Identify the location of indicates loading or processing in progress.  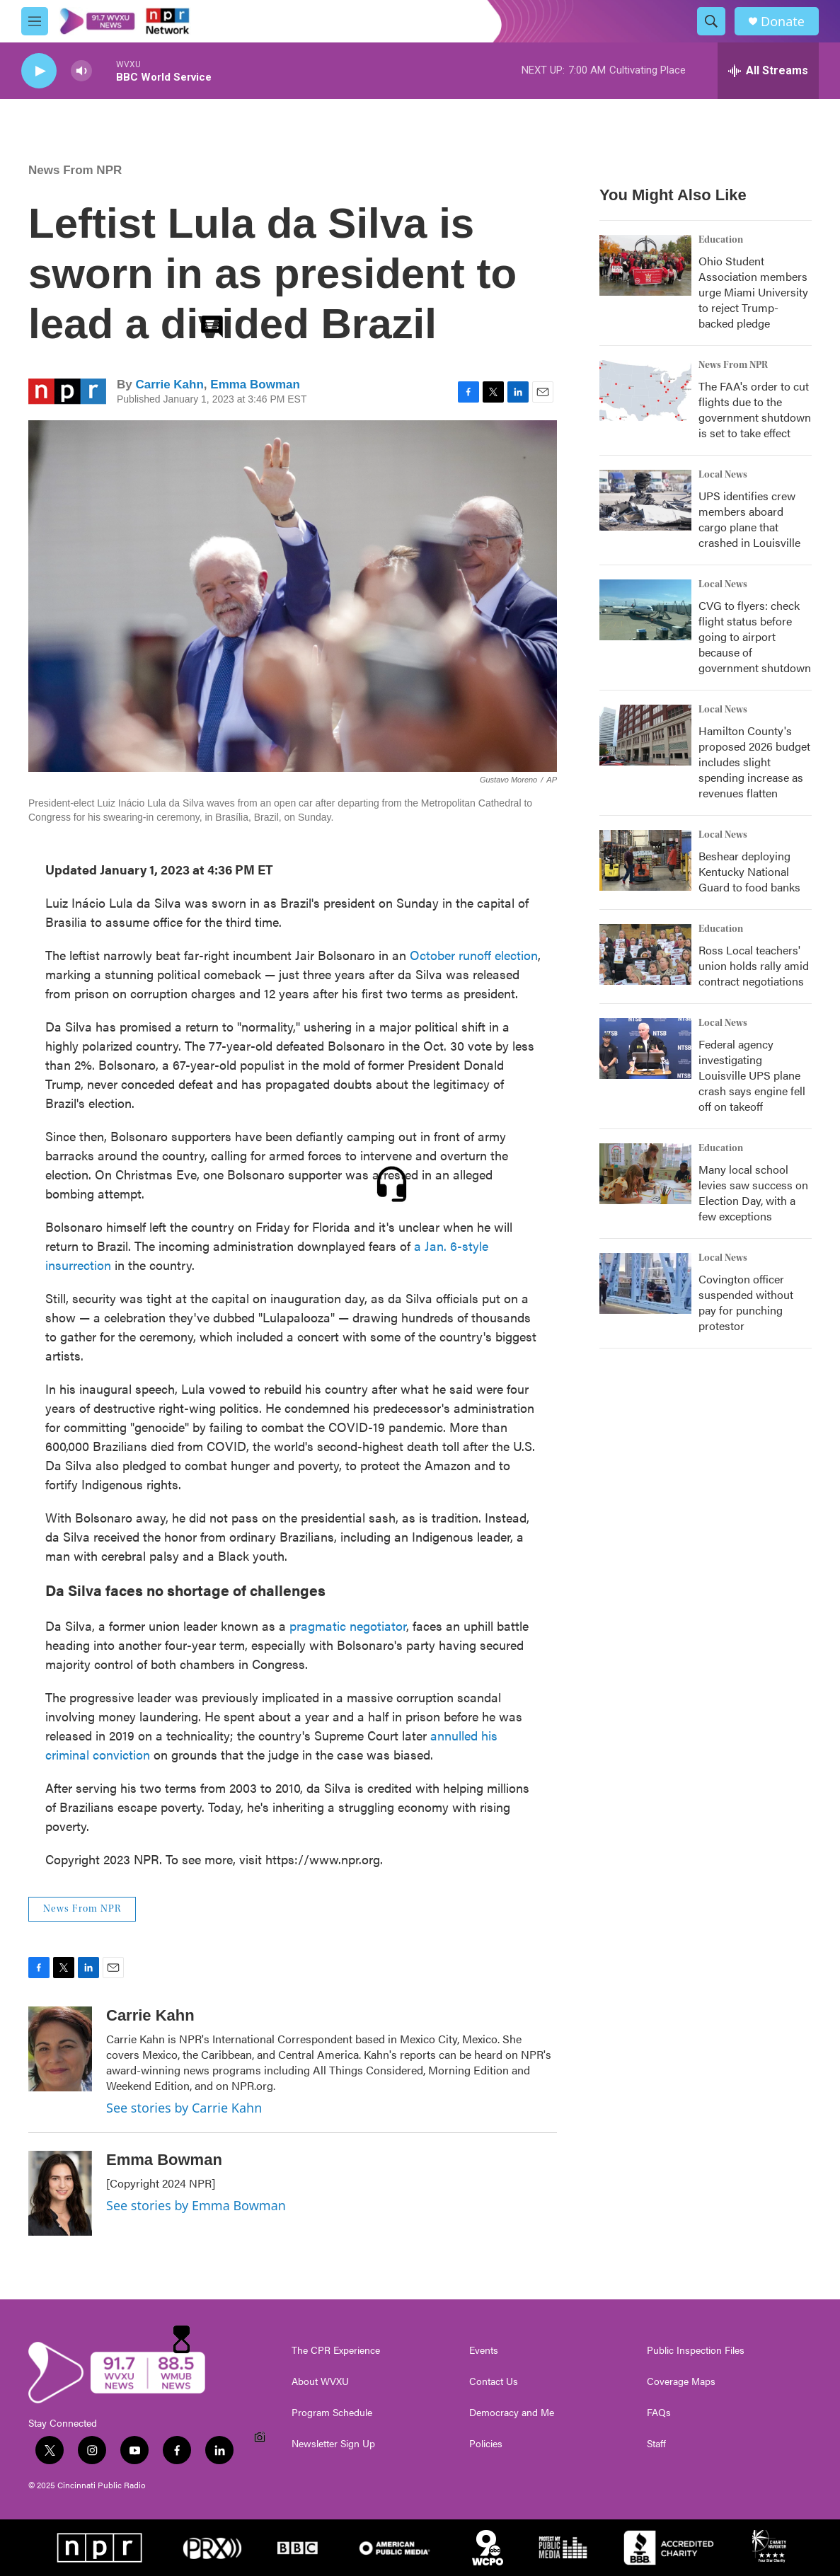
(181, 2339).